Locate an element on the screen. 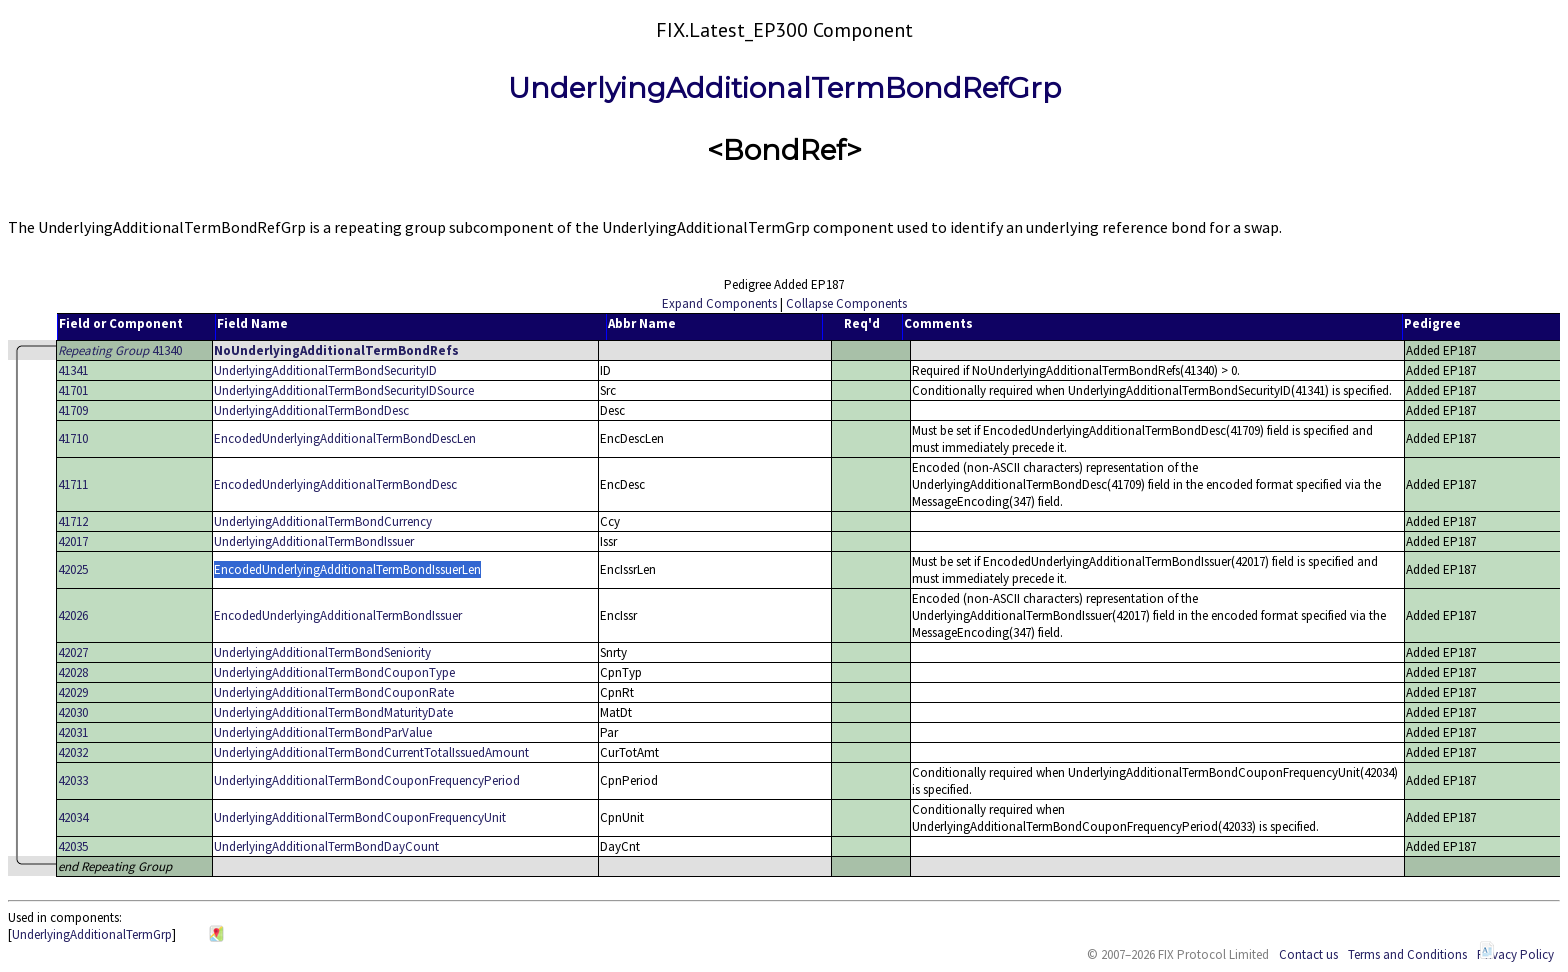  open a text document file is located at coordinates (1487, 950).